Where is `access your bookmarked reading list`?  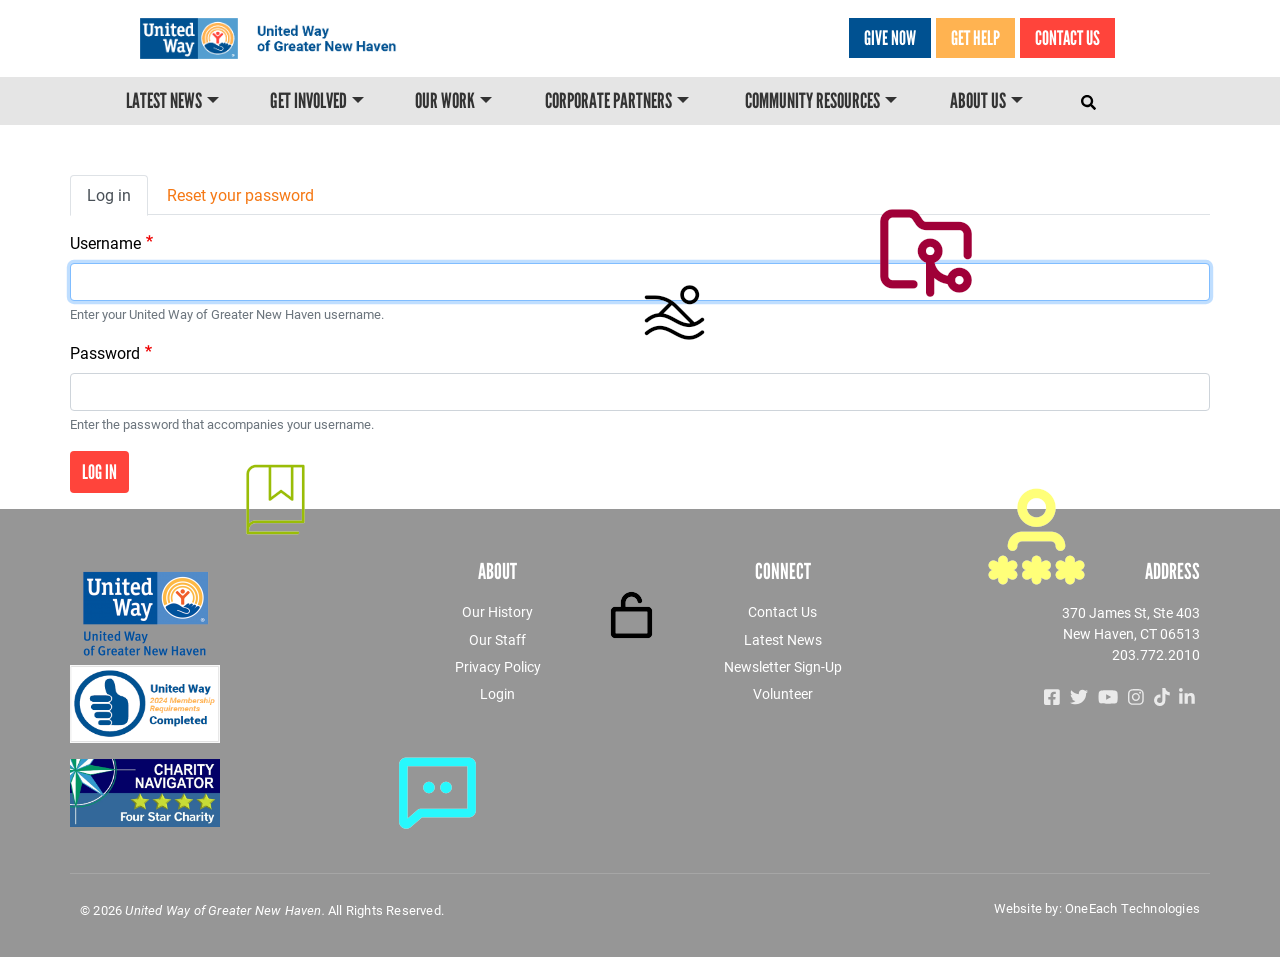
access your bookmarked reading list is located at coordinates (275, 499).